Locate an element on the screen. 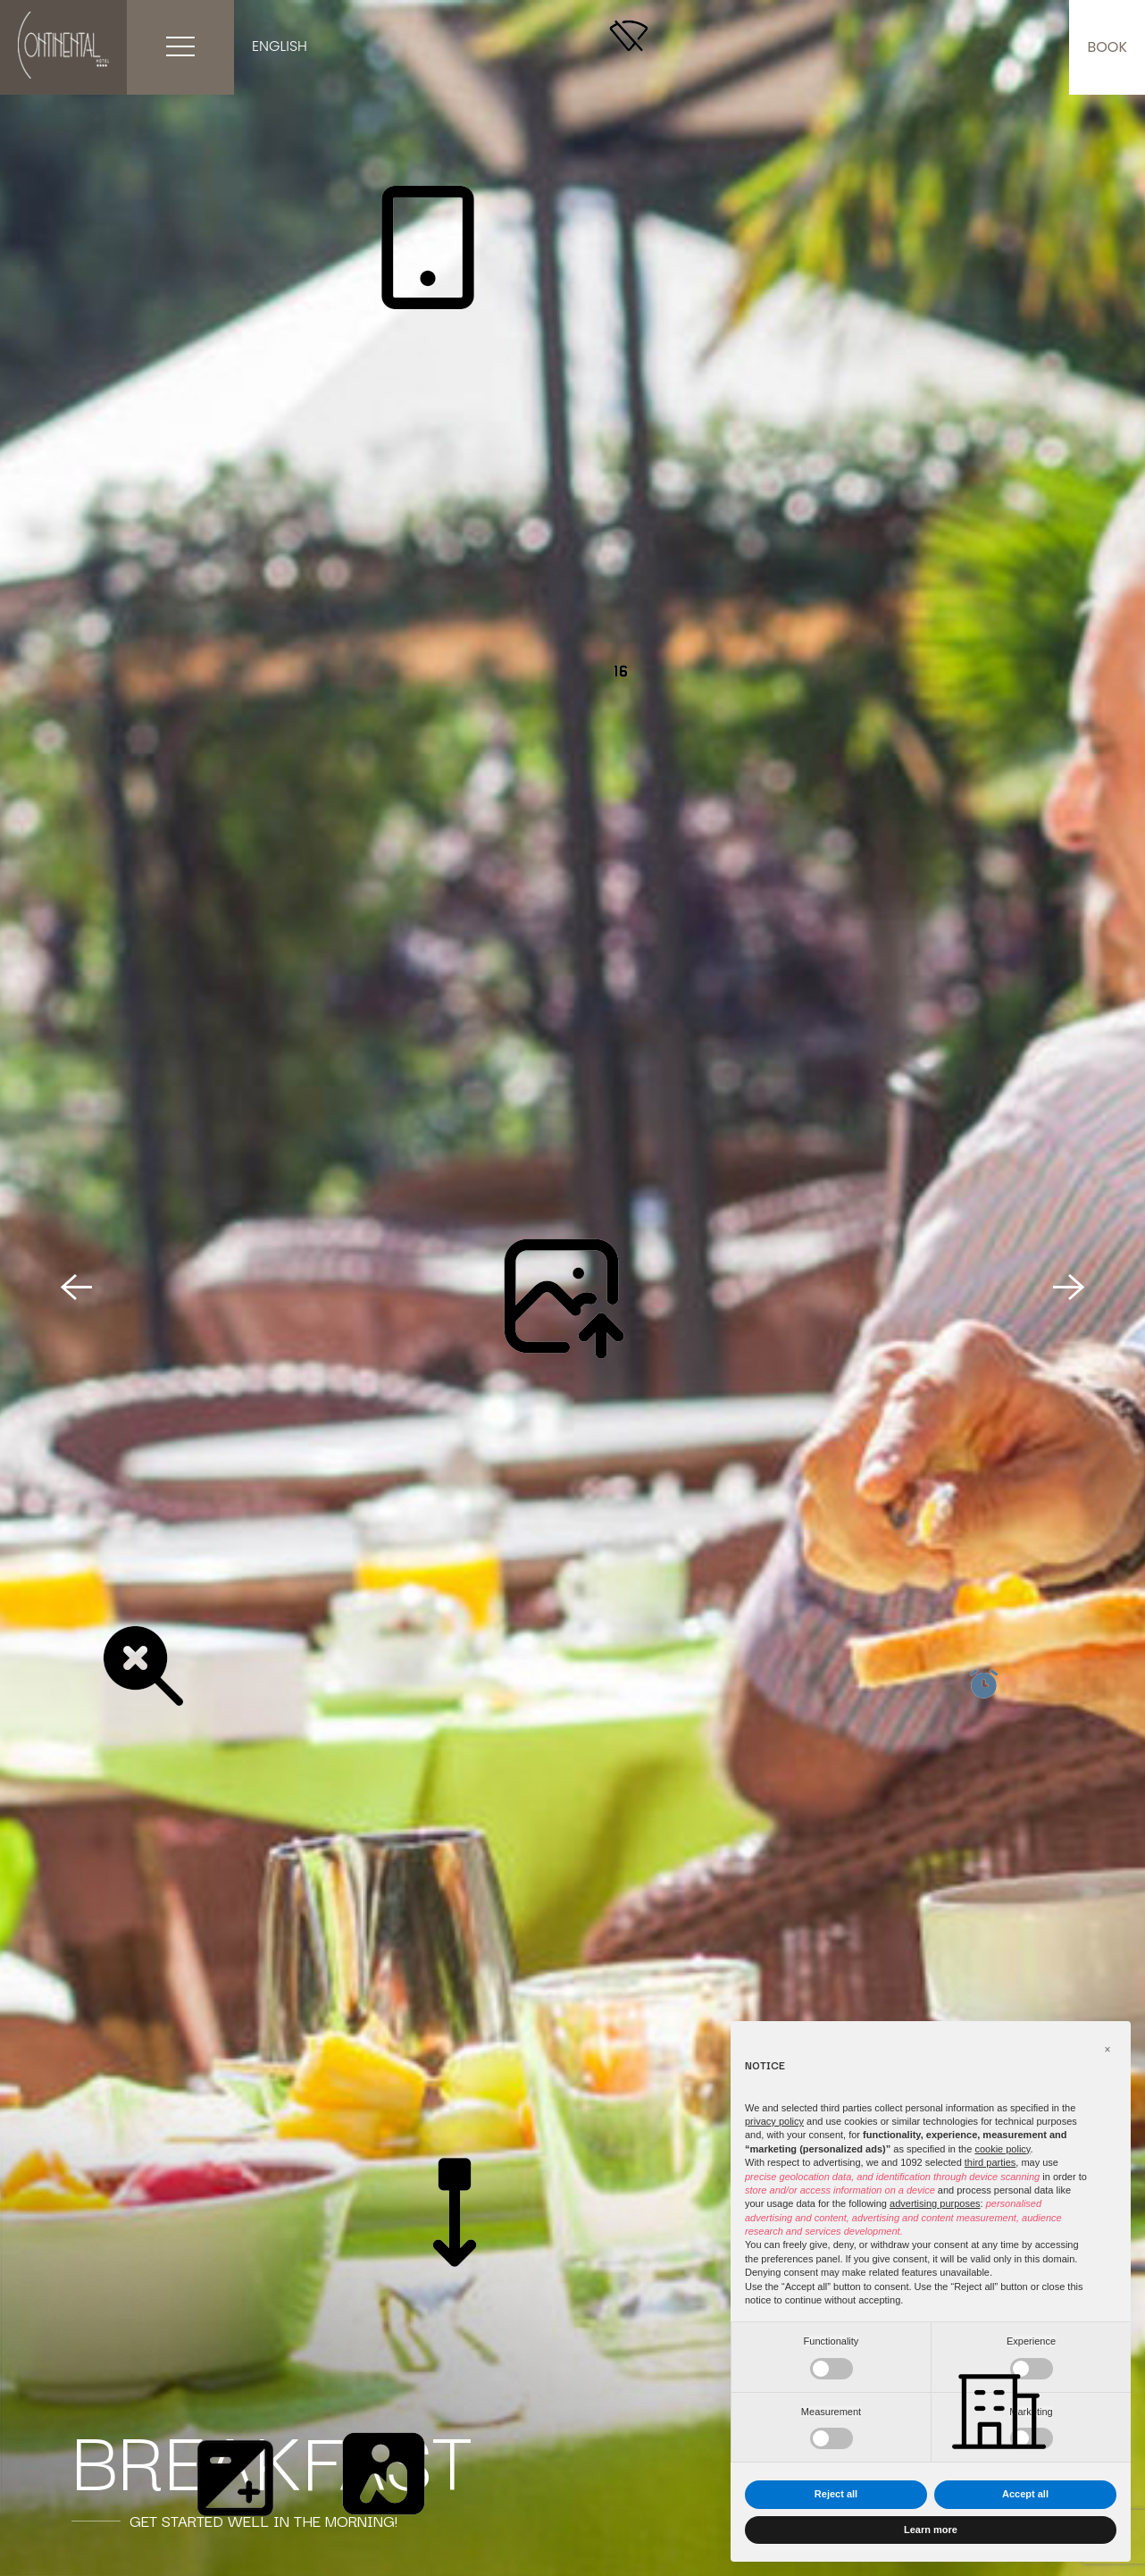 The image size is (1145, 2576). set or manage alarms is located at coordinates (983, 1683).